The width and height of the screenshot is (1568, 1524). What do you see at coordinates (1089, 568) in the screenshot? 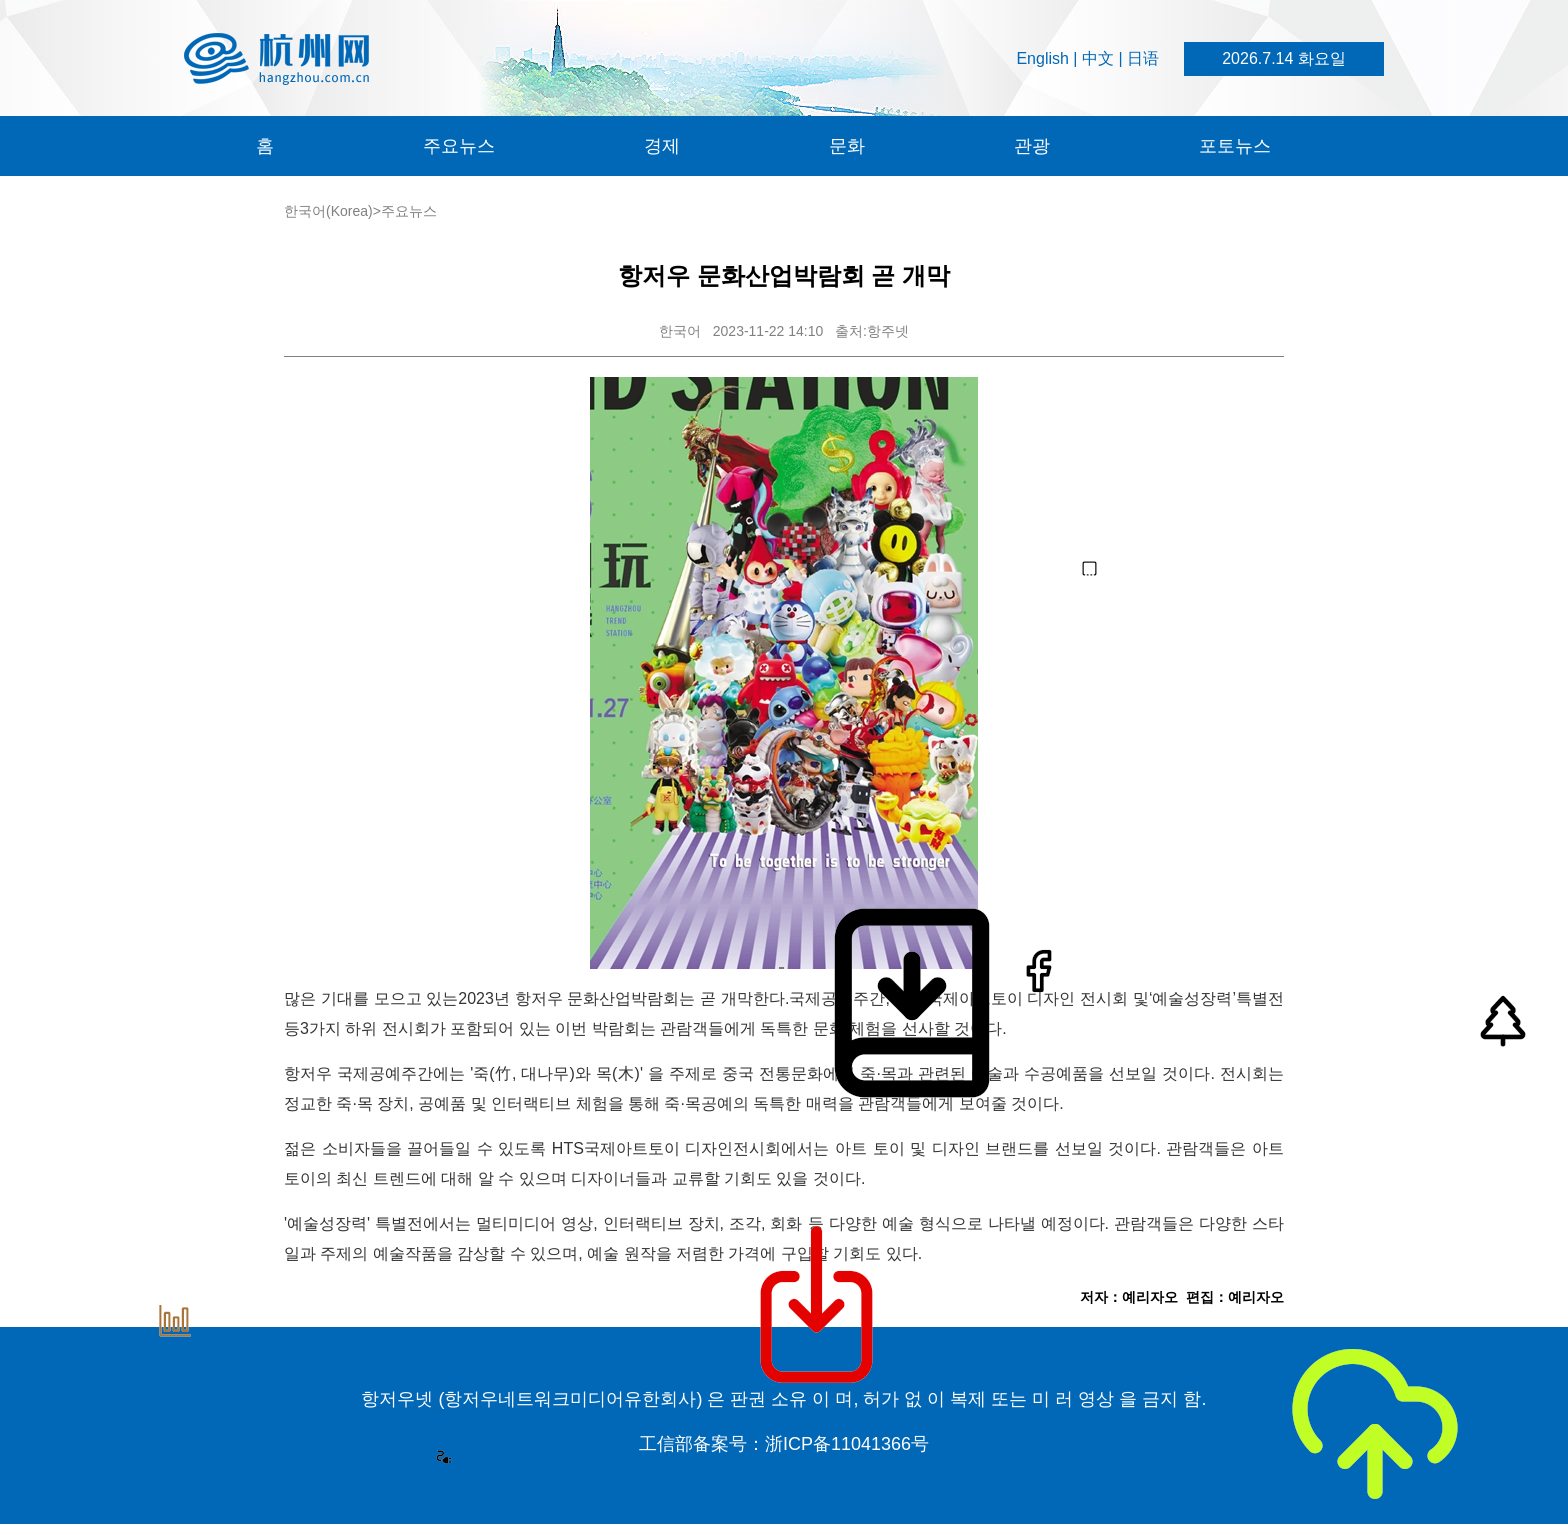
I see `indicates a container with a collapsible or expandable bottom section` at bounding box center [1089, 568].